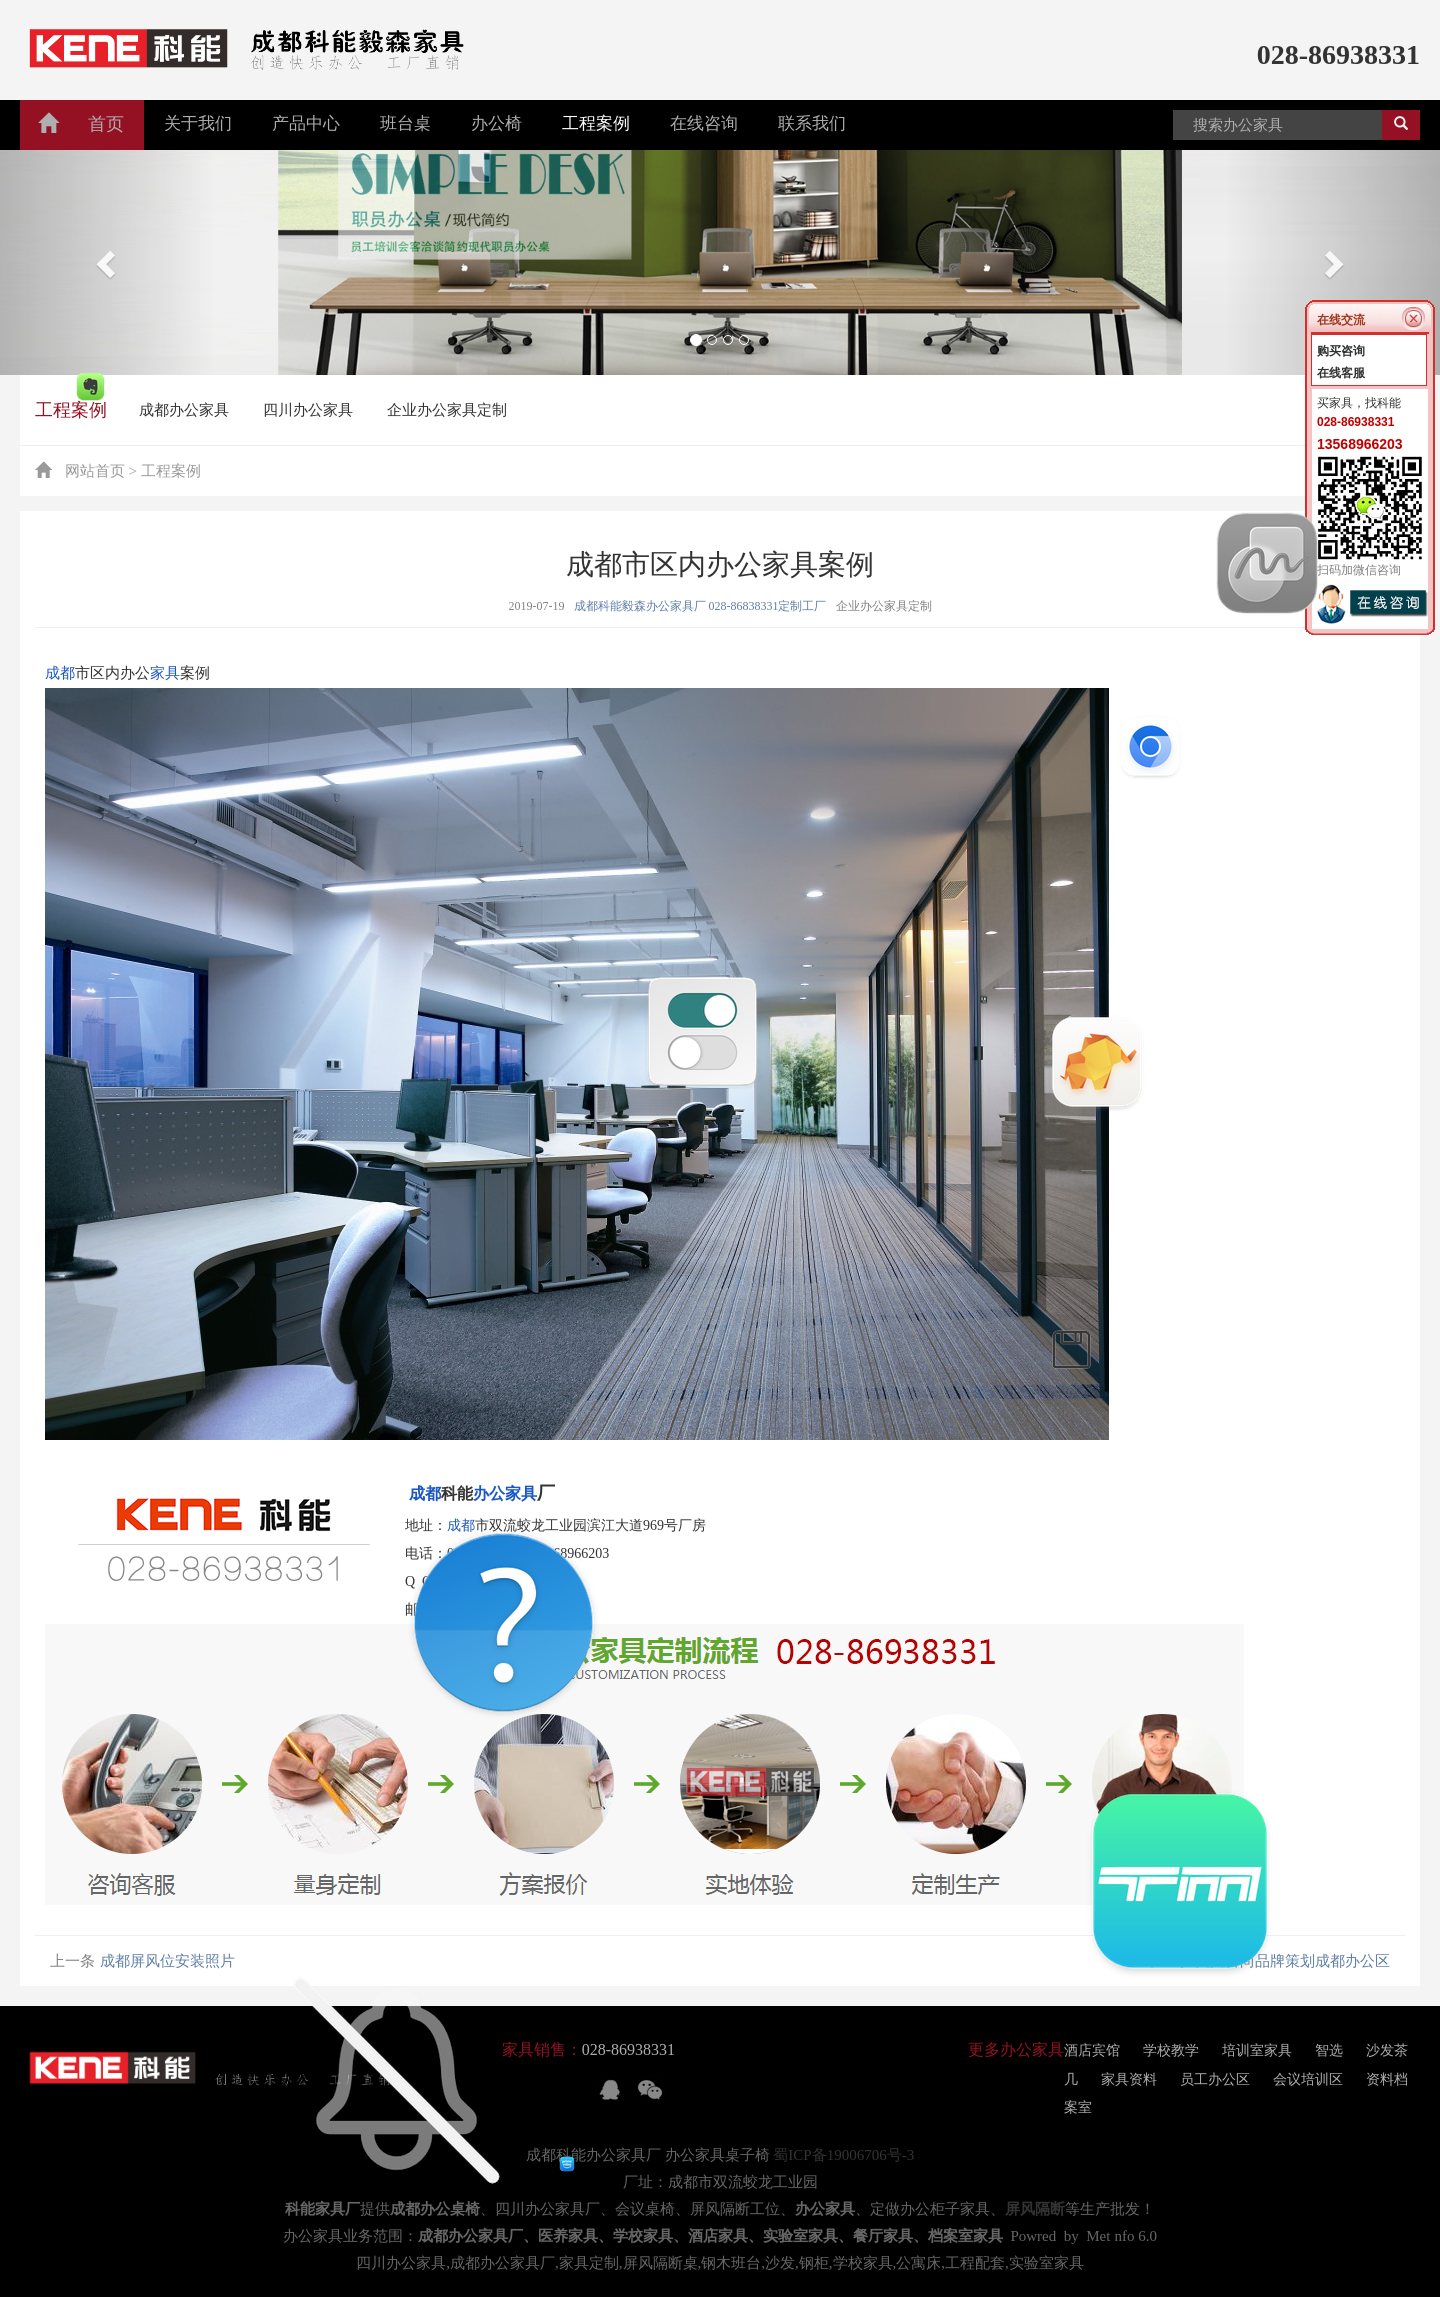 This screenshot has width=1440, height=2297. I want to click on open TablePlus database management app, so click(1097, 1062).